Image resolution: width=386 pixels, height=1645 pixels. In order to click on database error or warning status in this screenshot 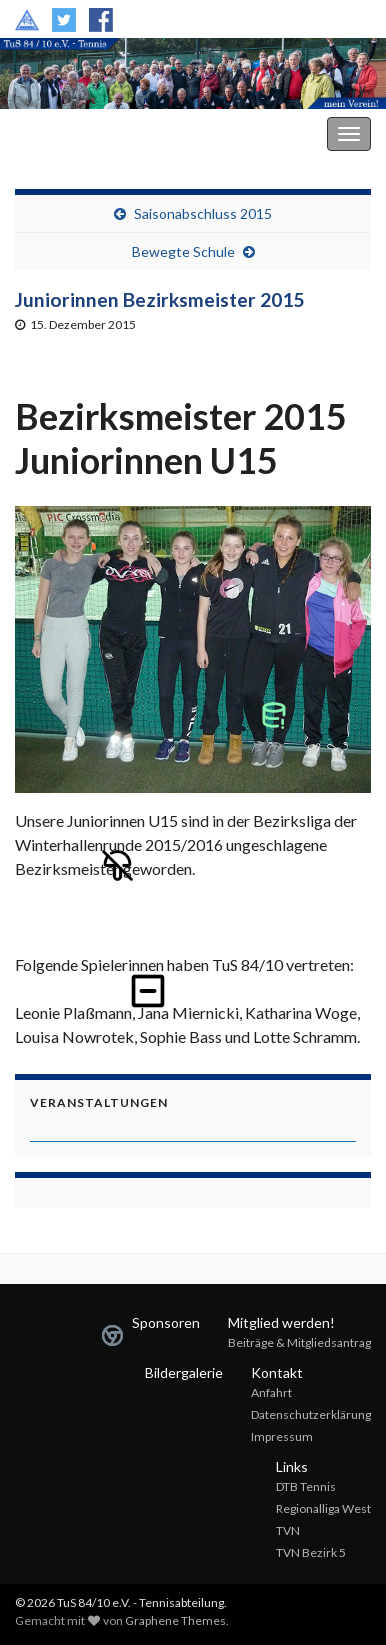, I will do `click(274, 715)`.